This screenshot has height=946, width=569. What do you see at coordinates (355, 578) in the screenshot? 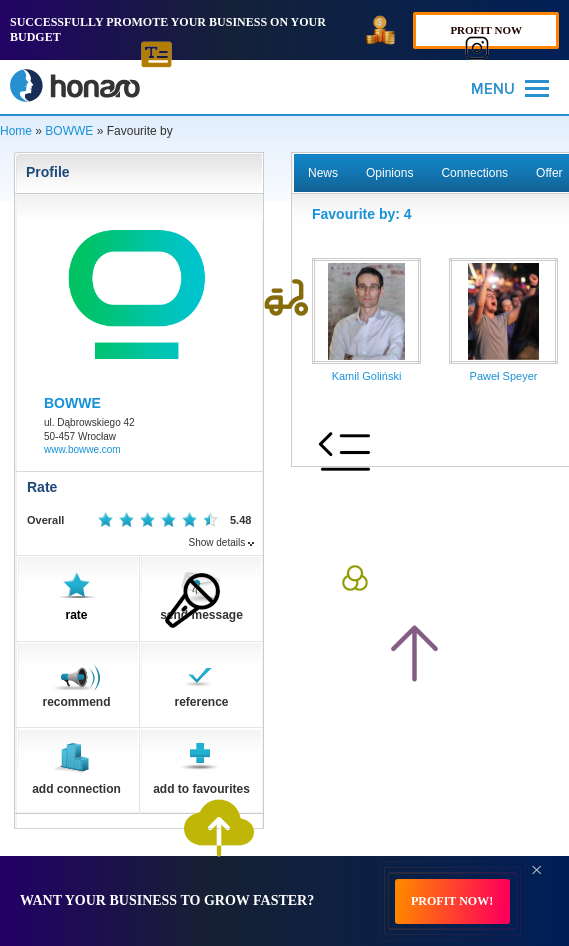
I see `adjust color filter settings` at bounding box center [355, 578].